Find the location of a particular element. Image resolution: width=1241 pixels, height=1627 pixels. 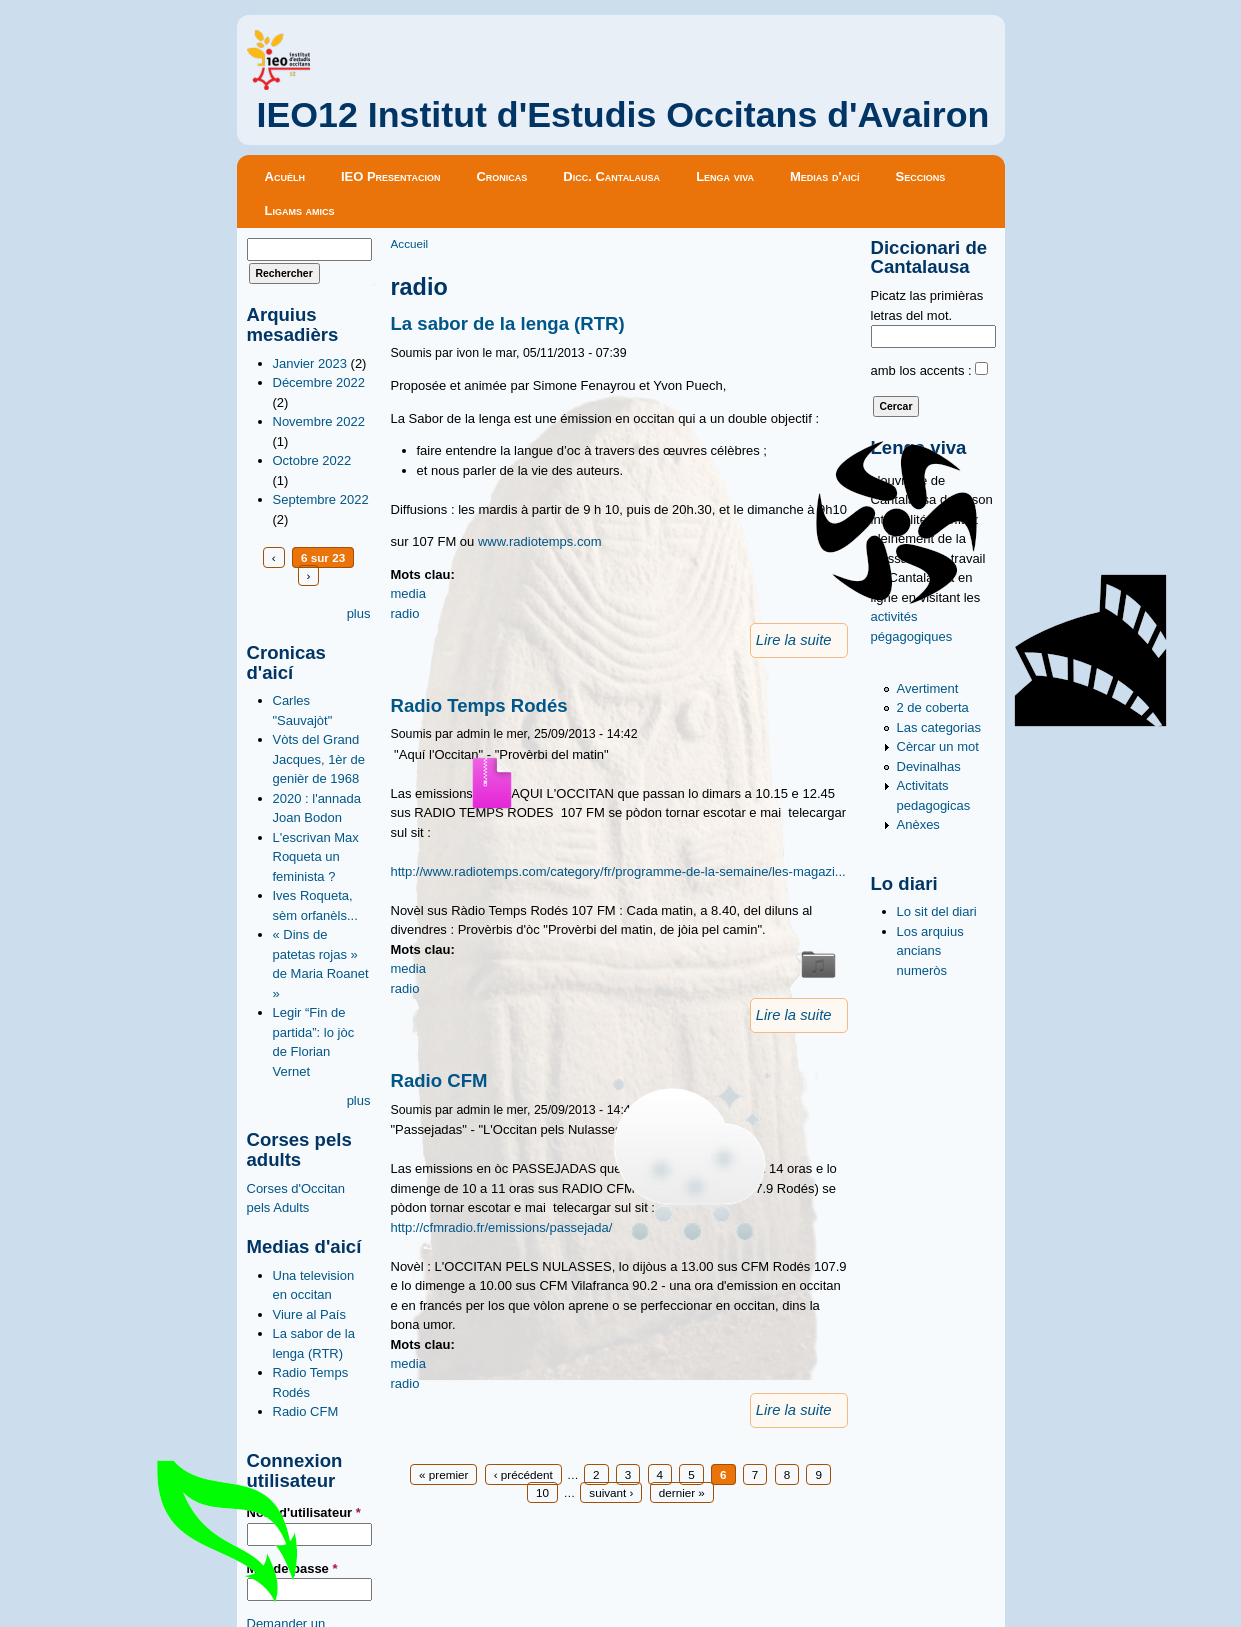

view your travel itinerary is located at coordinates (227, 1532).